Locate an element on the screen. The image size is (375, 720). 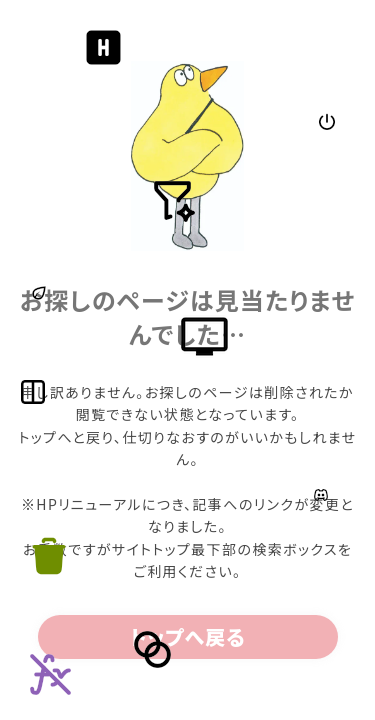
turn device on or off is located at coordinates (327, 122).